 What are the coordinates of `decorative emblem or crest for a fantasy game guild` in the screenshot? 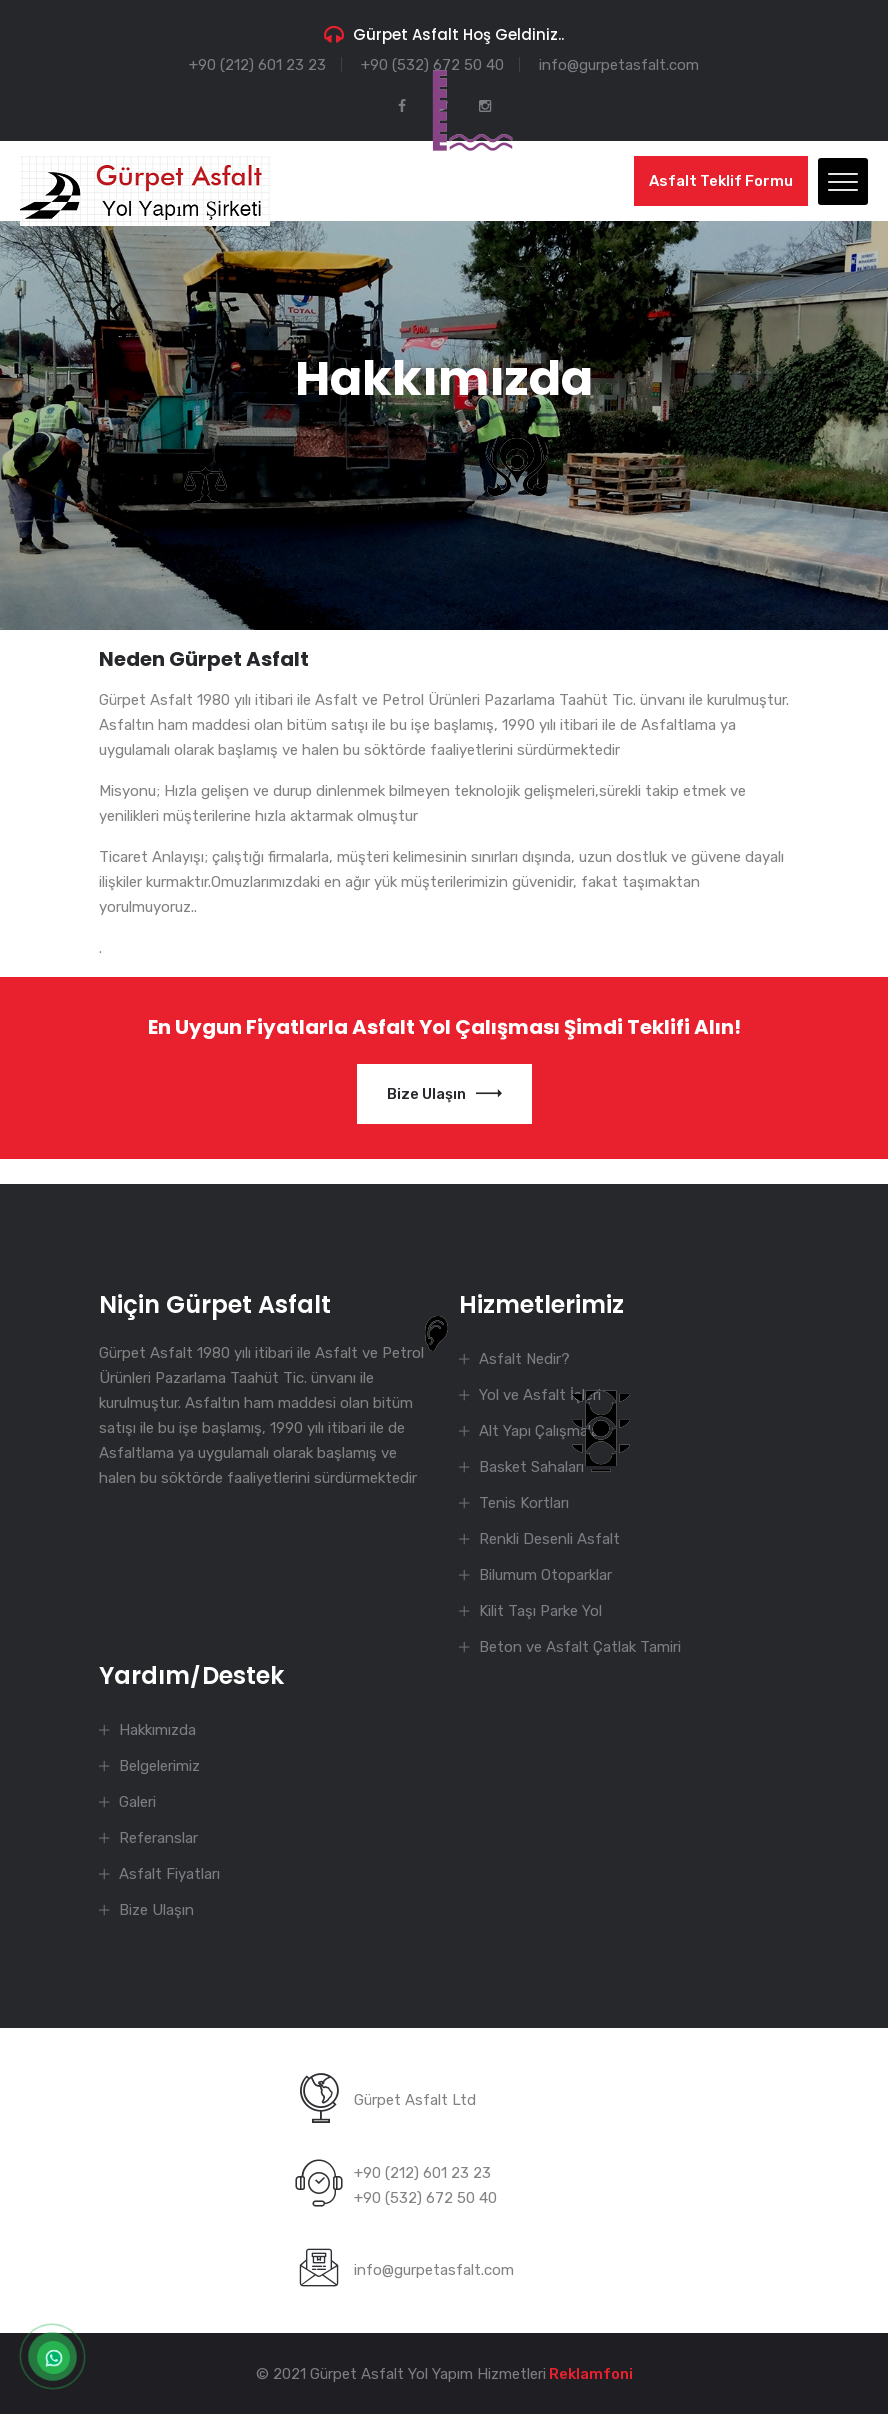 It's located at (517, 465).